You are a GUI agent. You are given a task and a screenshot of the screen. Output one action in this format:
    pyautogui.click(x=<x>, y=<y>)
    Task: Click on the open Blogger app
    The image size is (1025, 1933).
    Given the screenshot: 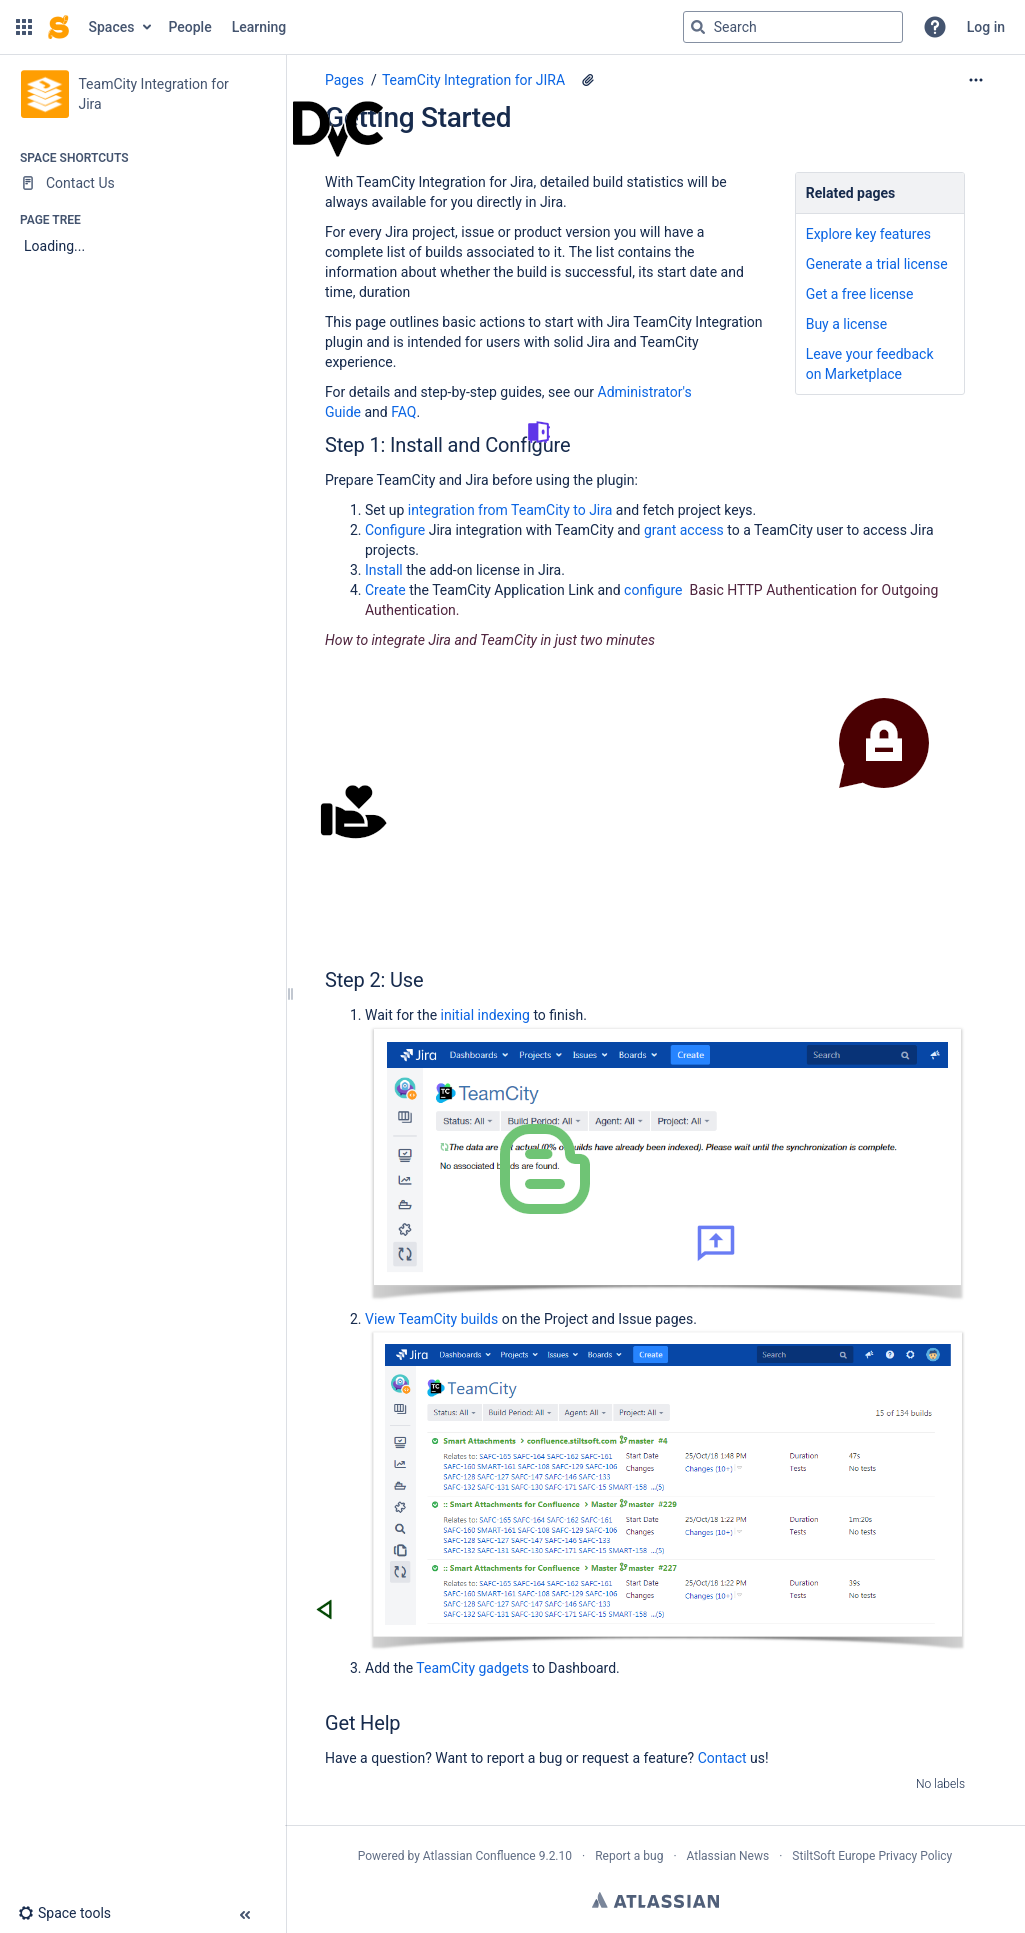 What is the action you would take?
    pyautogui.click(x=545, y=1169)
    